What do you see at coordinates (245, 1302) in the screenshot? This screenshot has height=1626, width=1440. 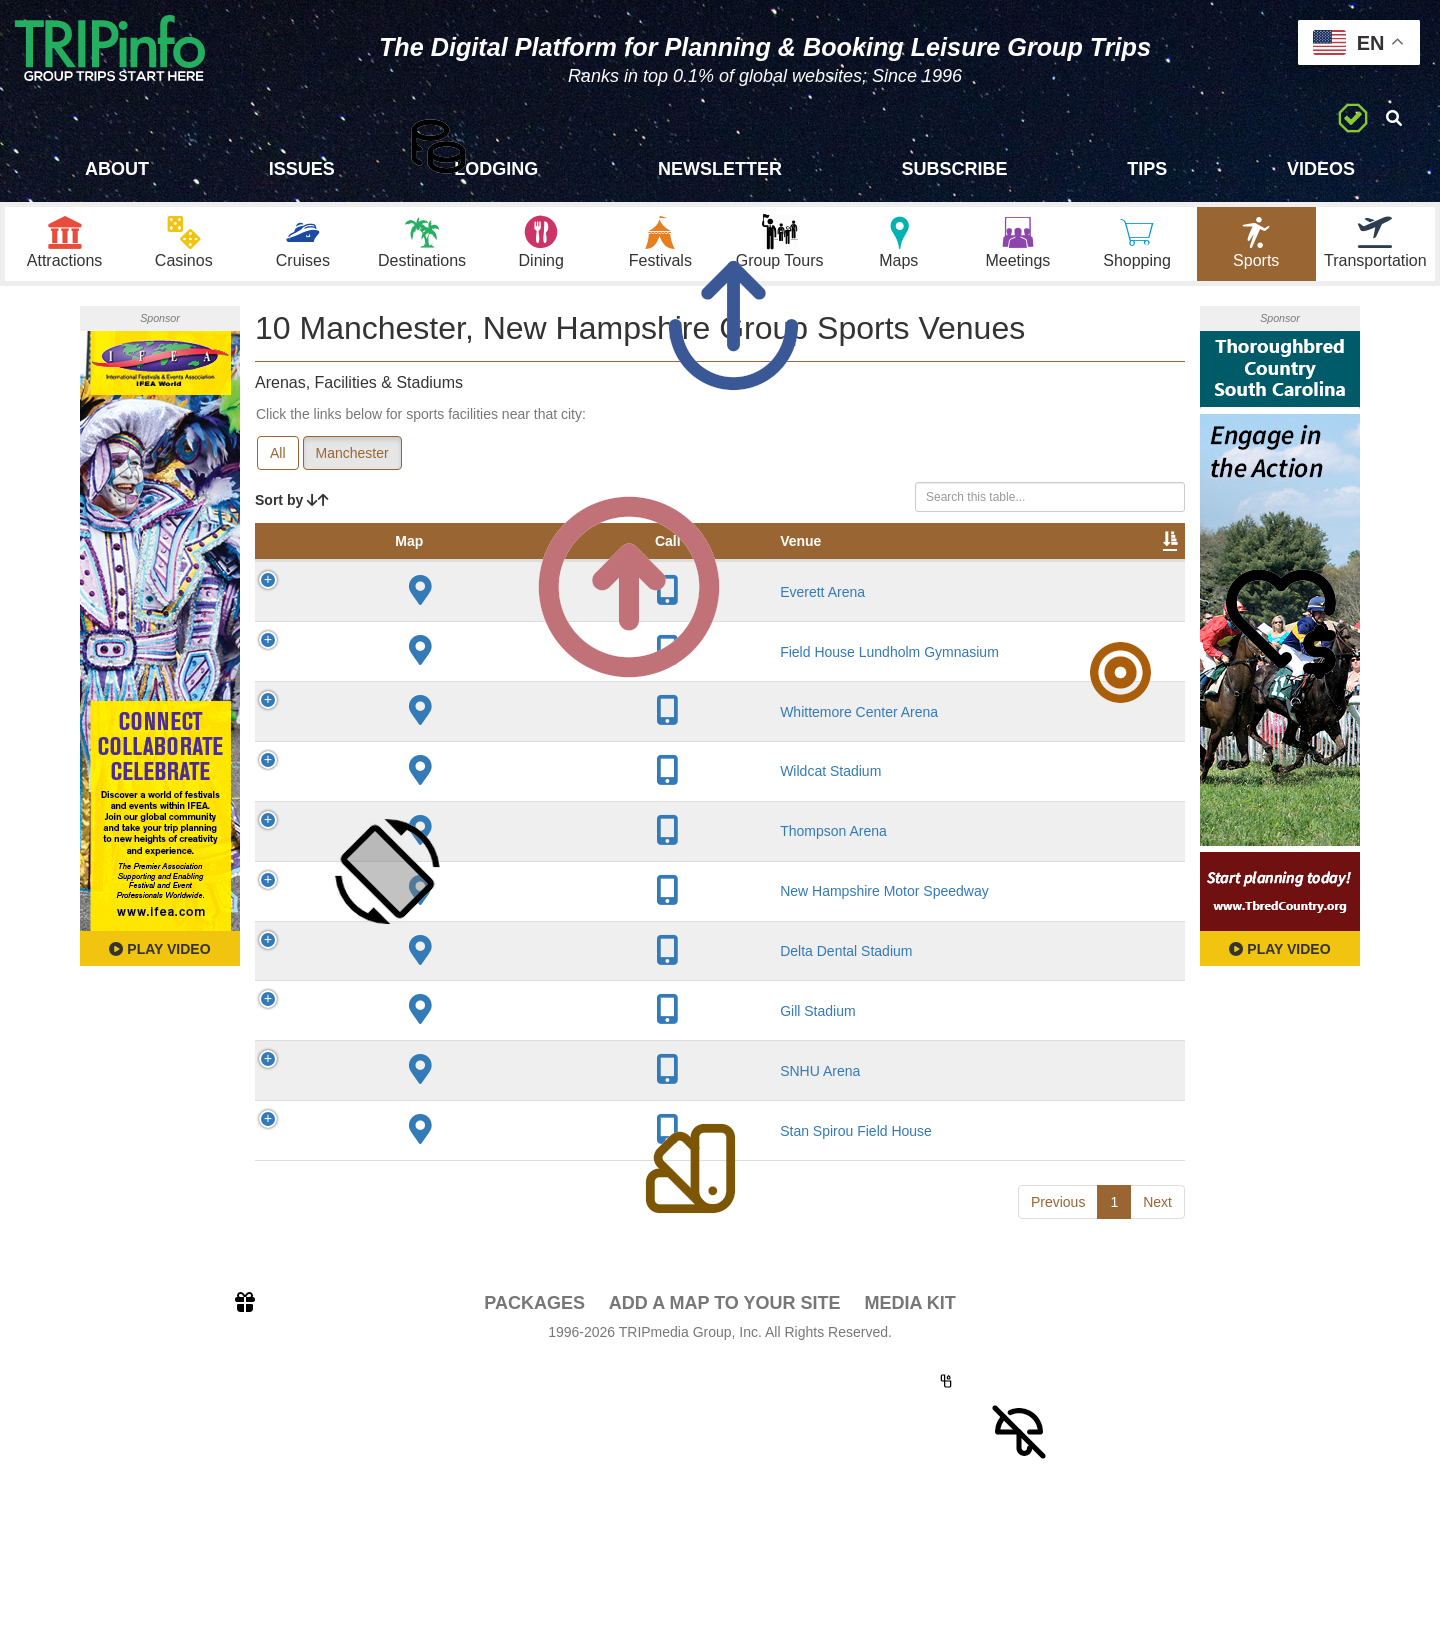 I see `view or redeem a gift` at bounding box center [245, 1302].